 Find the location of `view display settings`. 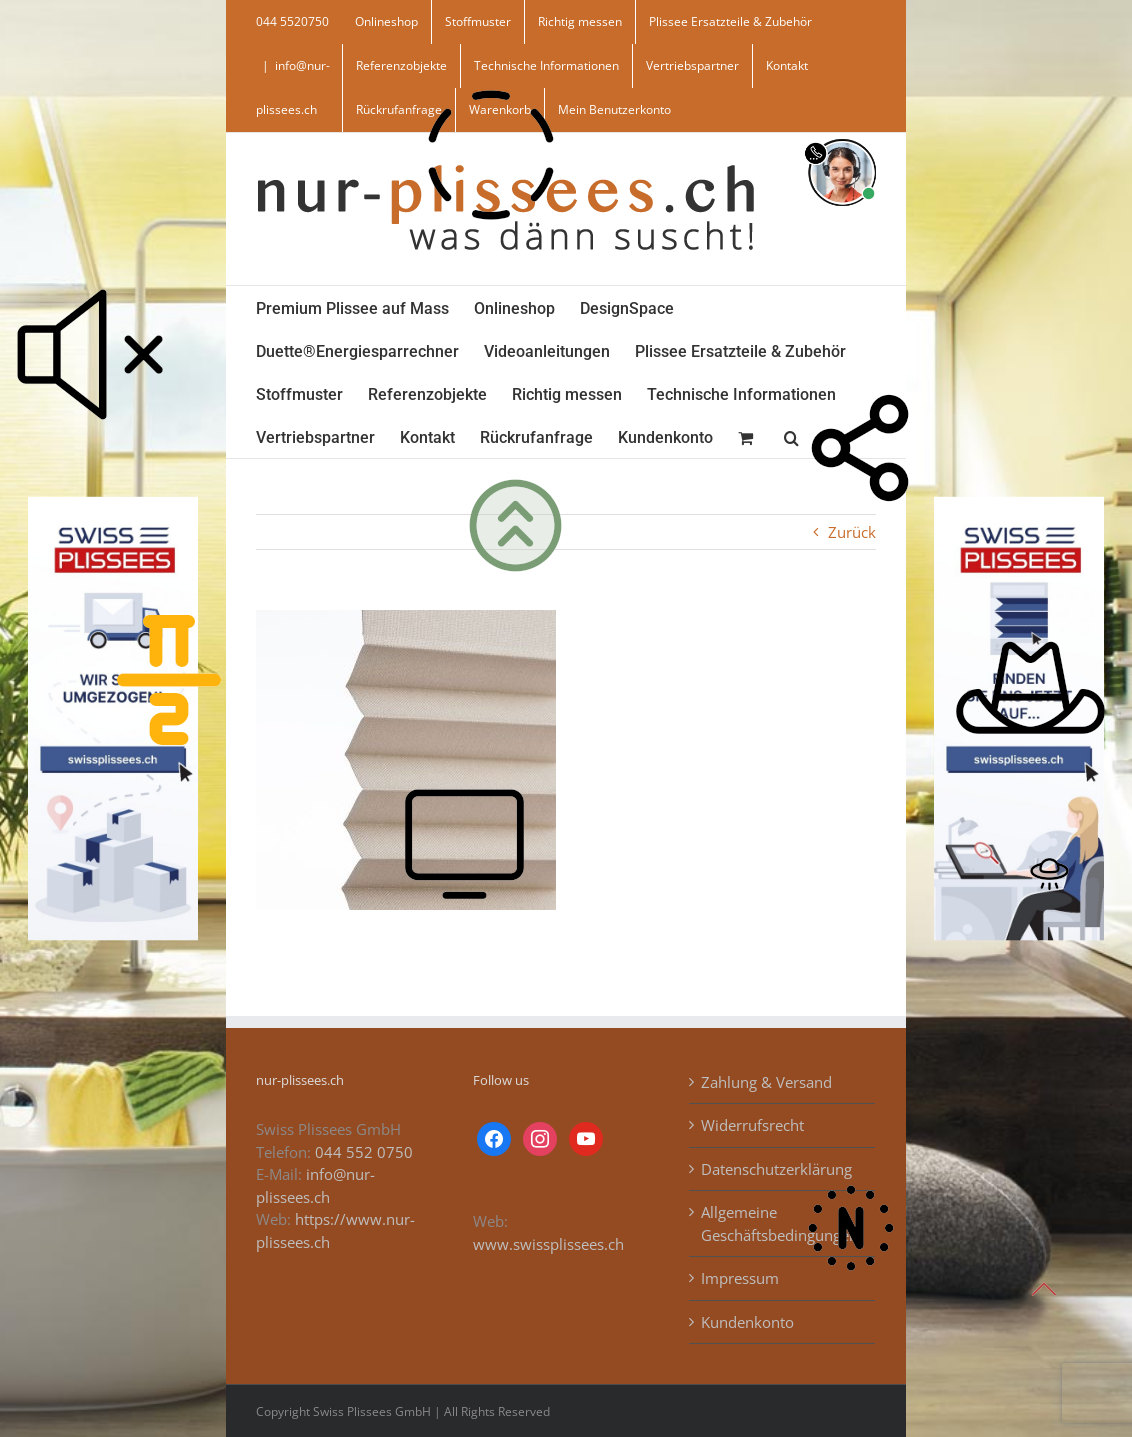

view display settings is located at coordinates (464, 839).